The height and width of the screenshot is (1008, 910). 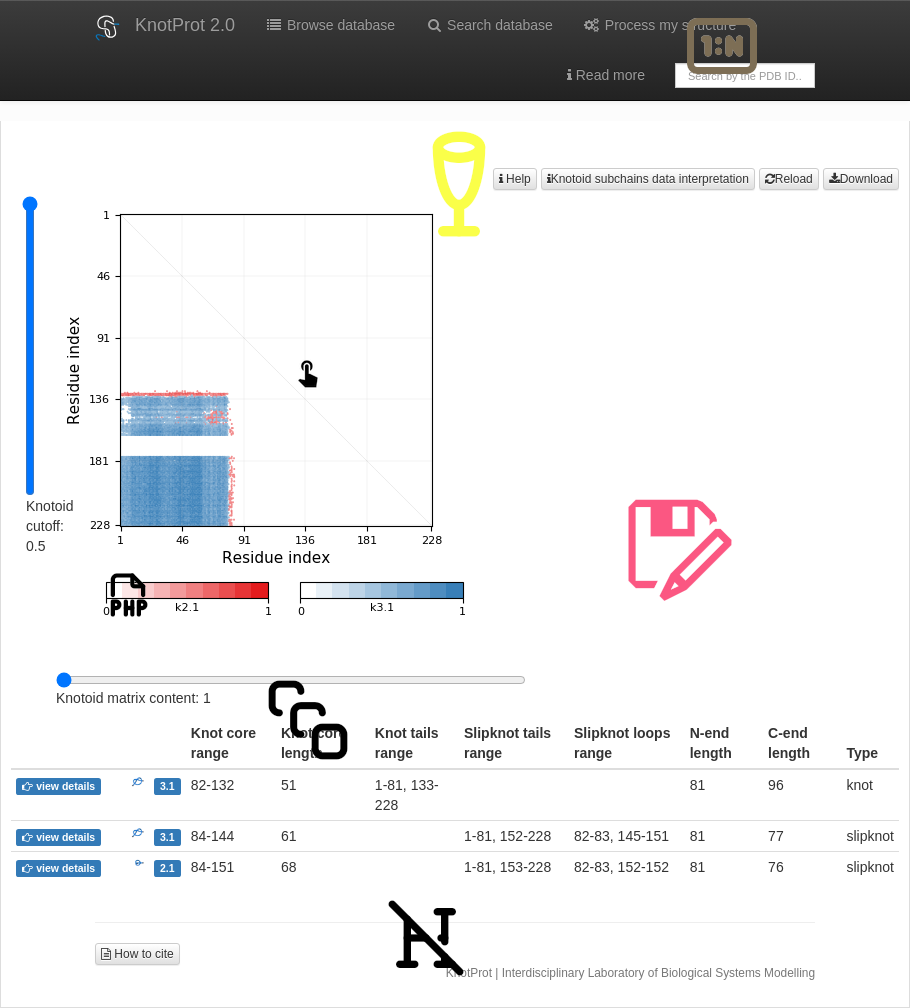 I want to click on save file with a new name or location, so click(x=680, y=551).